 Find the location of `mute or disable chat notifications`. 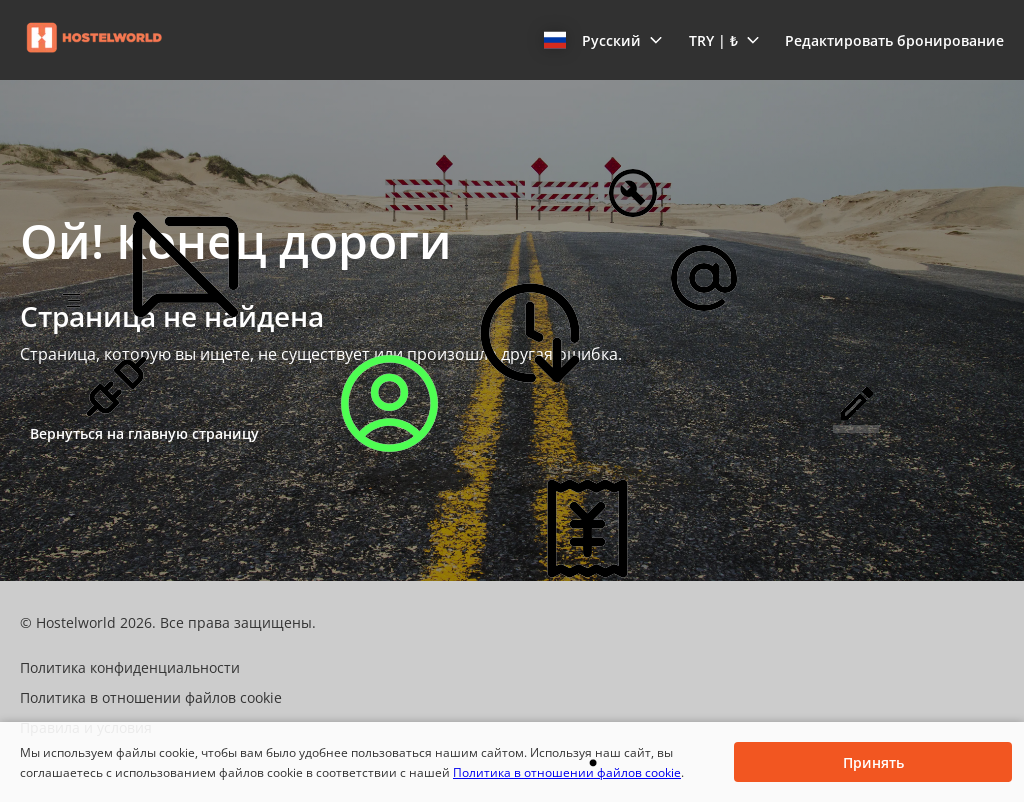

mute or disable chat notifications is located at coordinates (185, 264).